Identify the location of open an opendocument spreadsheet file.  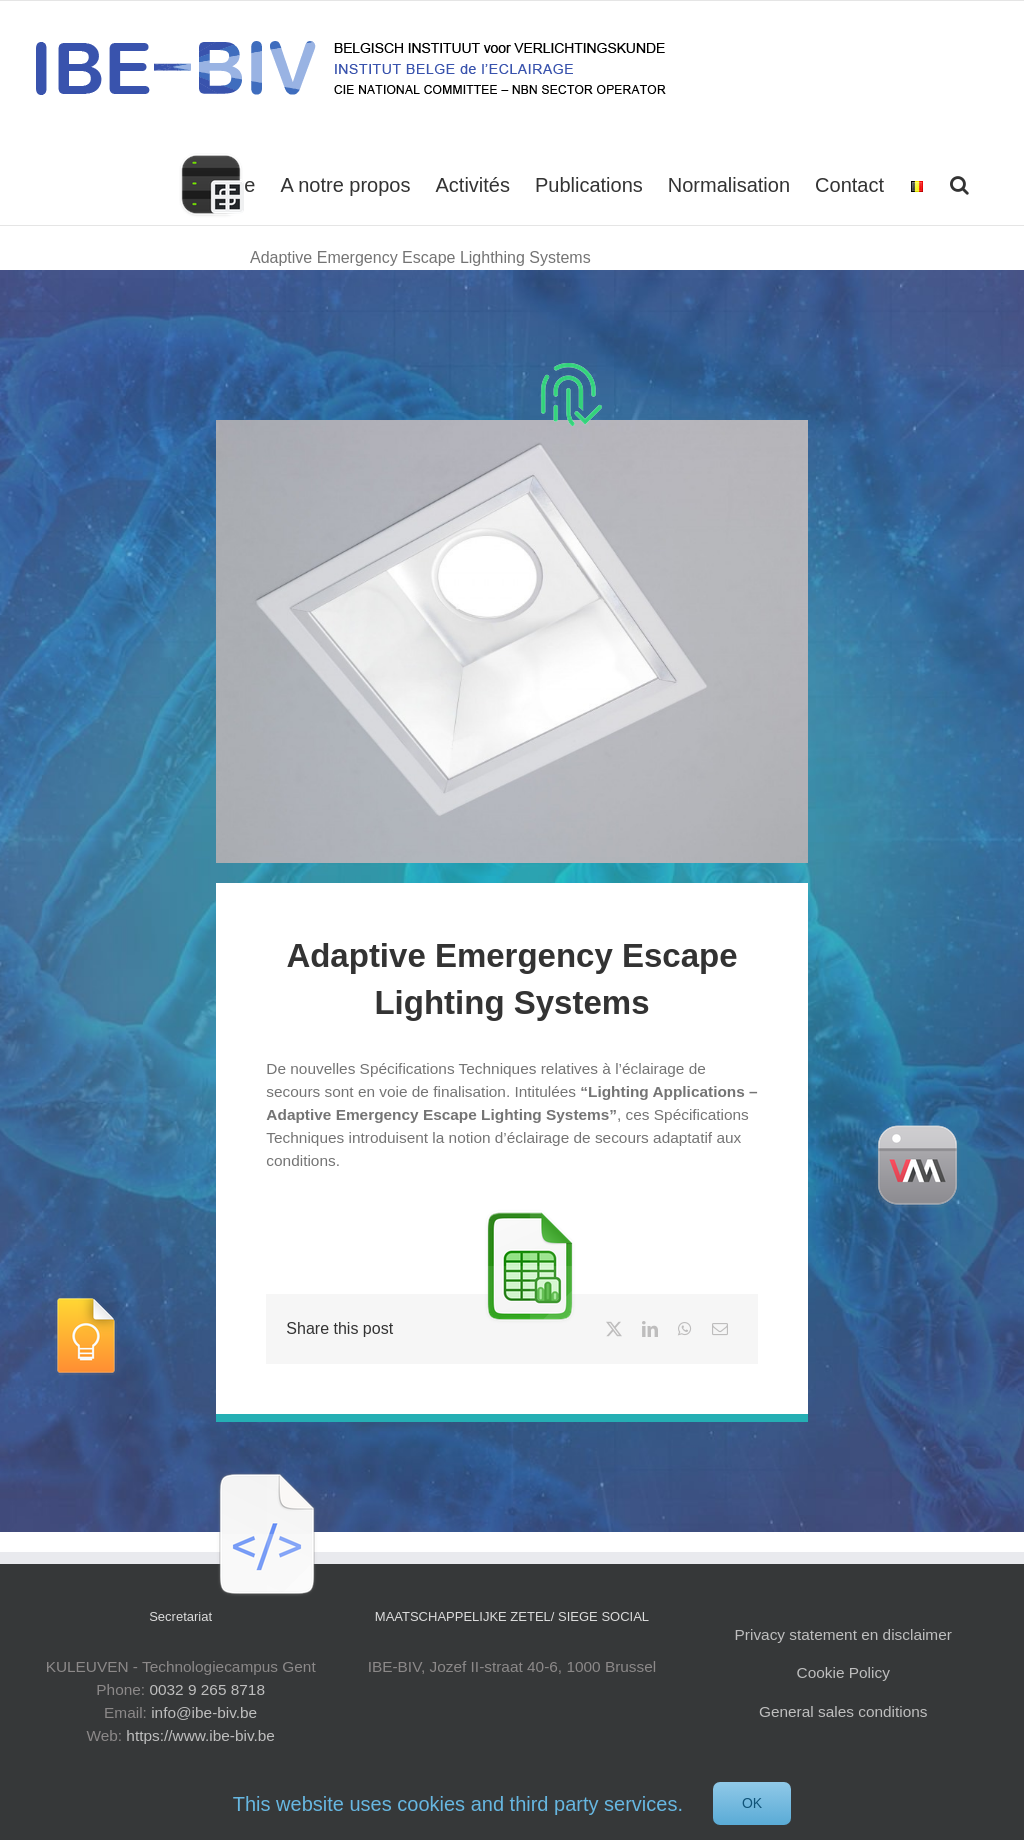
(530, 1266).